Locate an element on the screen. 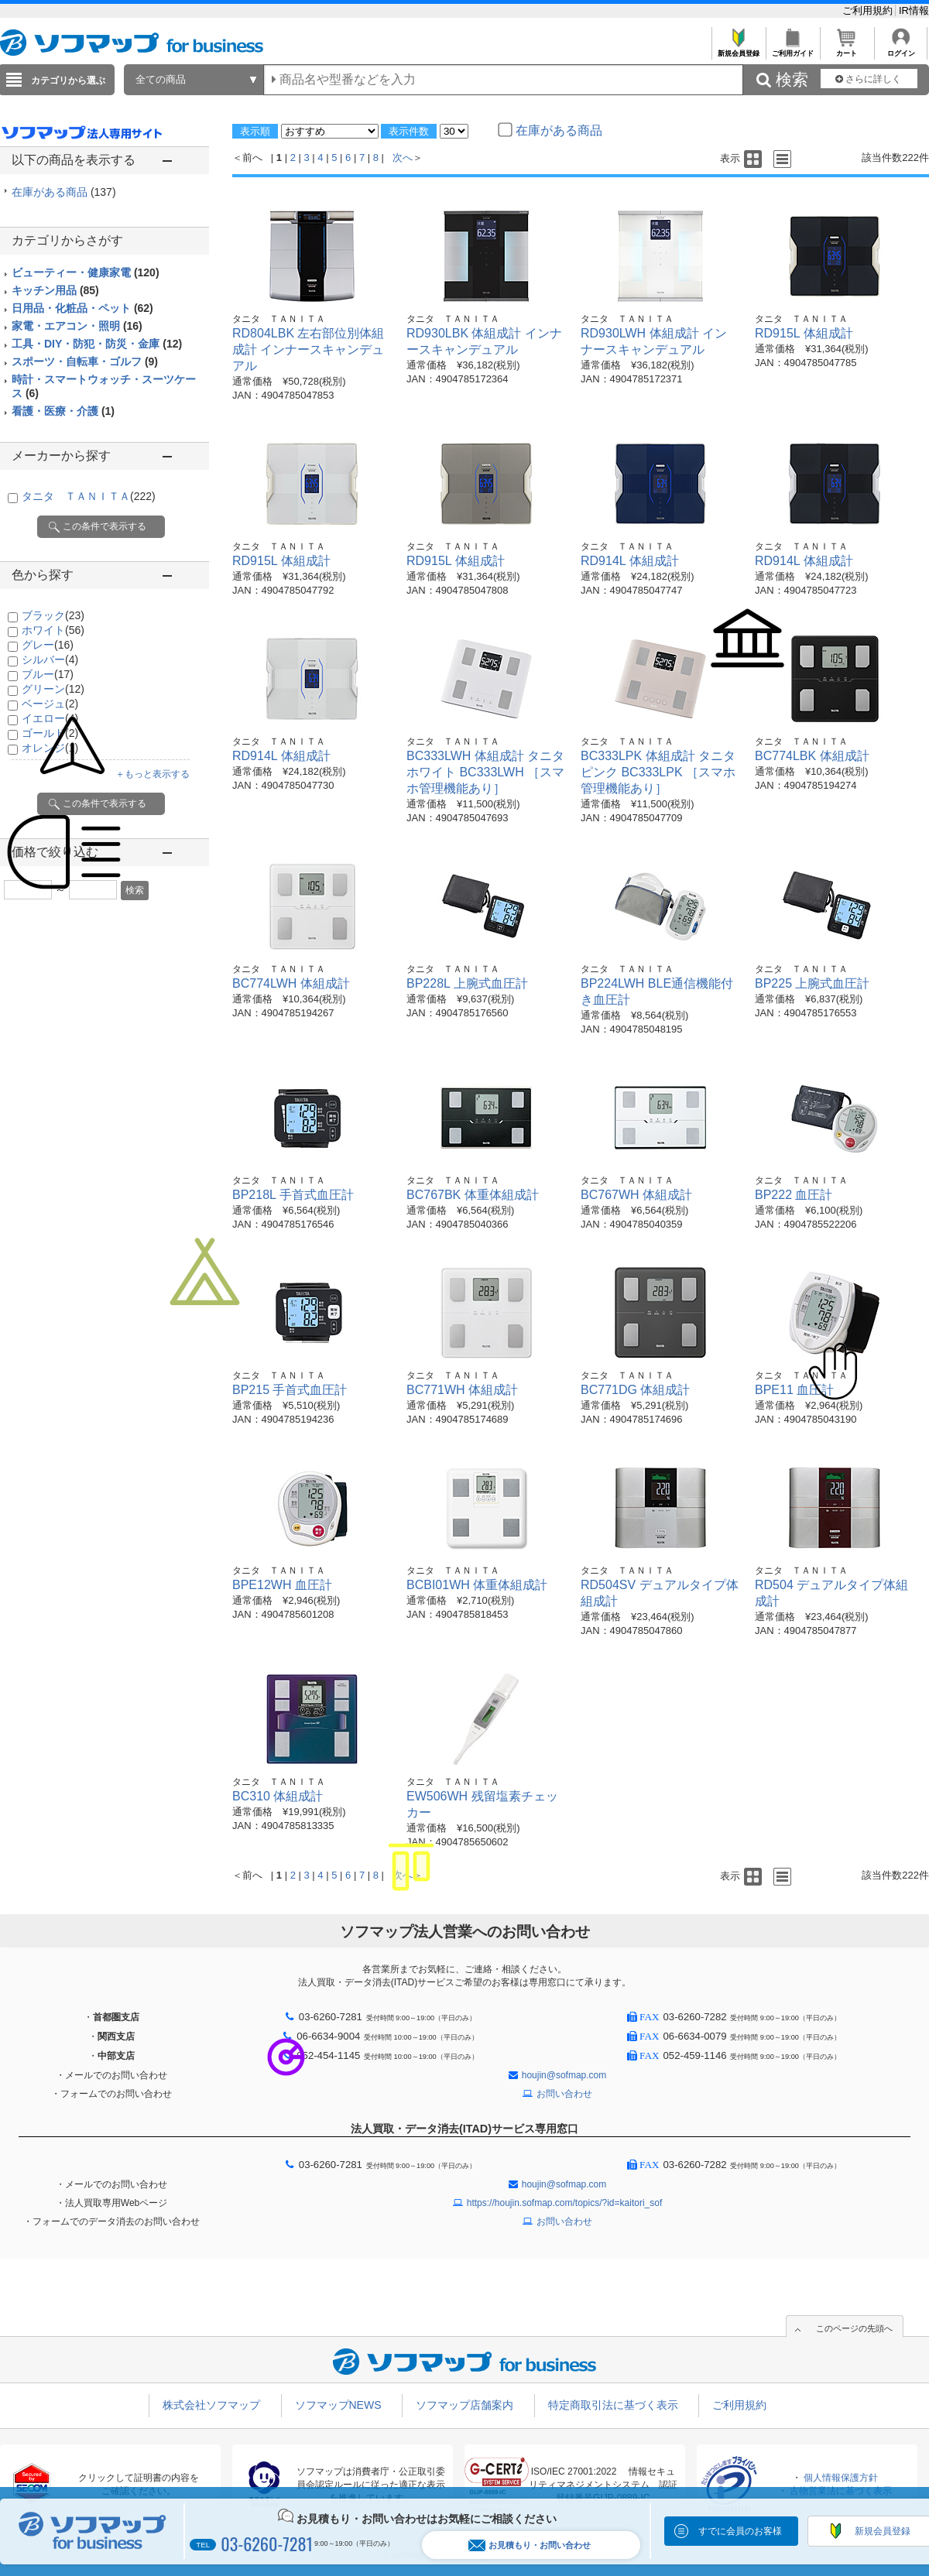 The height and width of the screenshot is (2576, 929). stop or pause an action is located at coordinates (835, 1371).